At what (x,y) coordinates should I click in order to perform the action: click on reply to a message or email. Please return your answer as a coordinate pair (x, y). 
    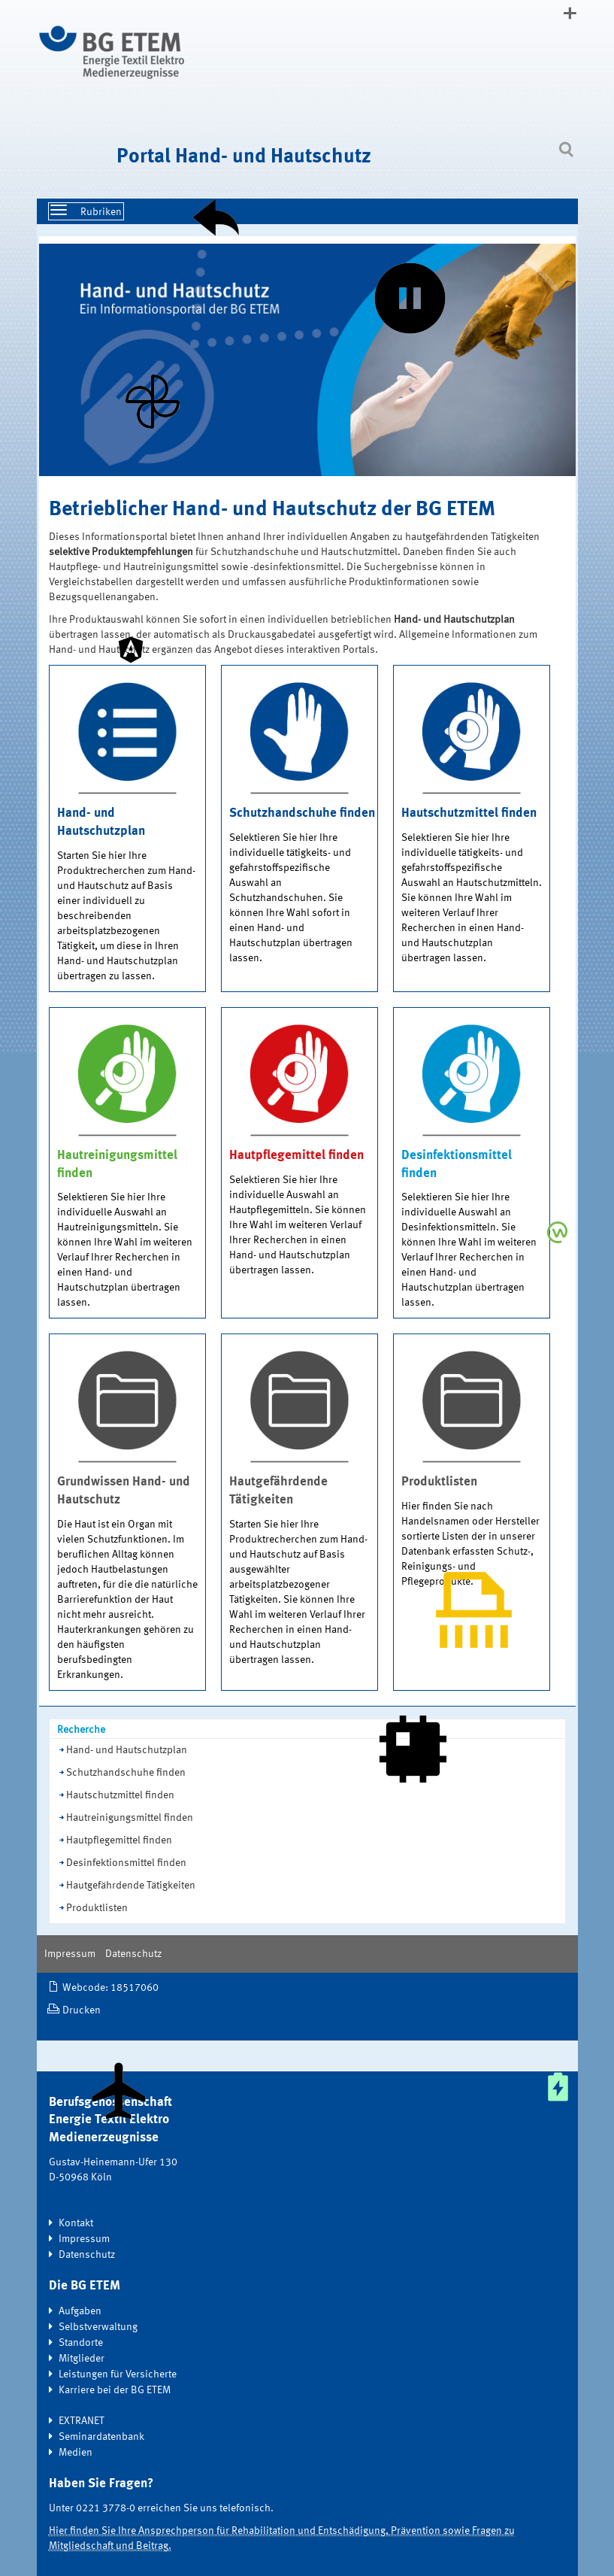
    Looking at the image, I should click on (218, 217).